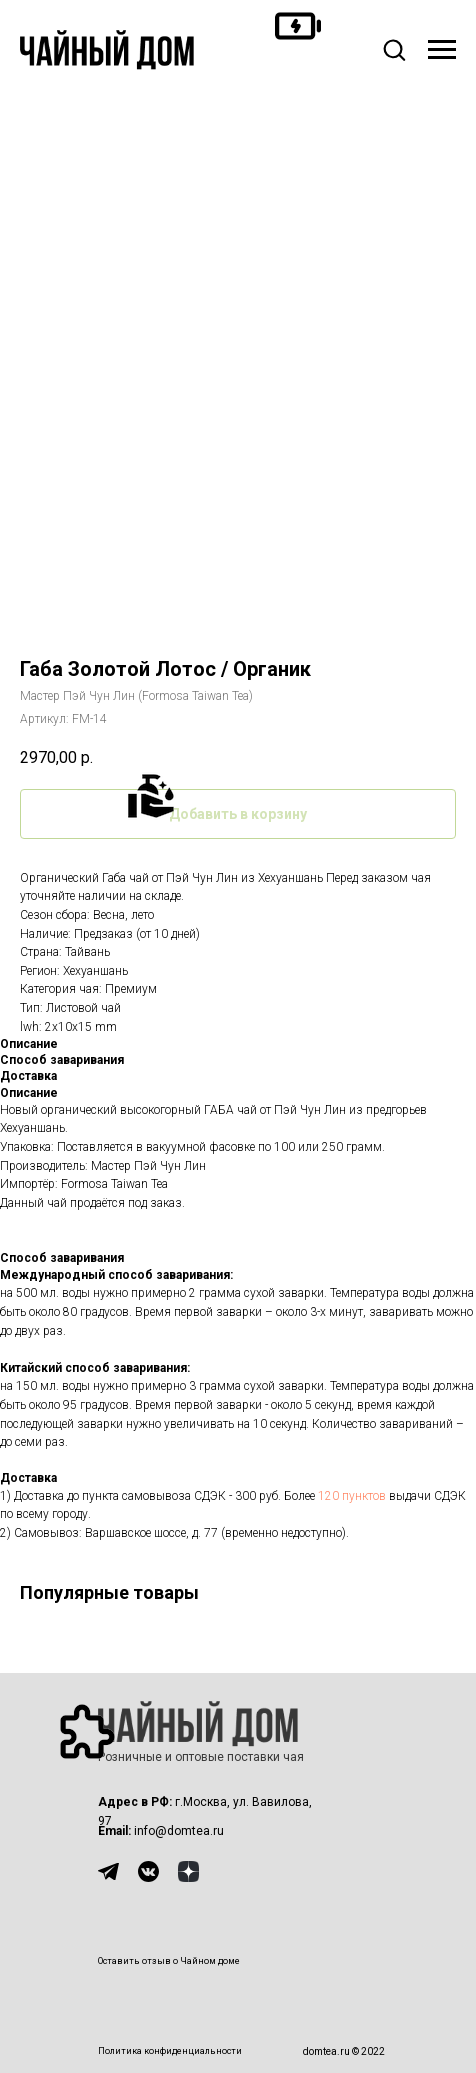 The height and width of the screenshot is (2073, 476). I want to click on hand sanitizer or hand washing station available, so click(152, 796).